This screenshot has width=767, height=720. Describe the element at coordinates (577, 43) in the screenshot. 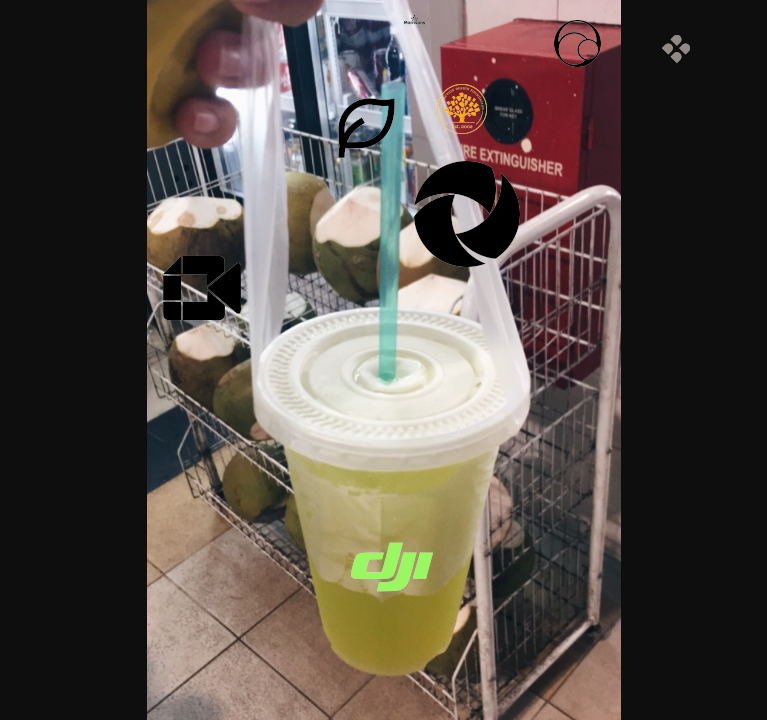

I see `pagseguro payment service logo` at that location.